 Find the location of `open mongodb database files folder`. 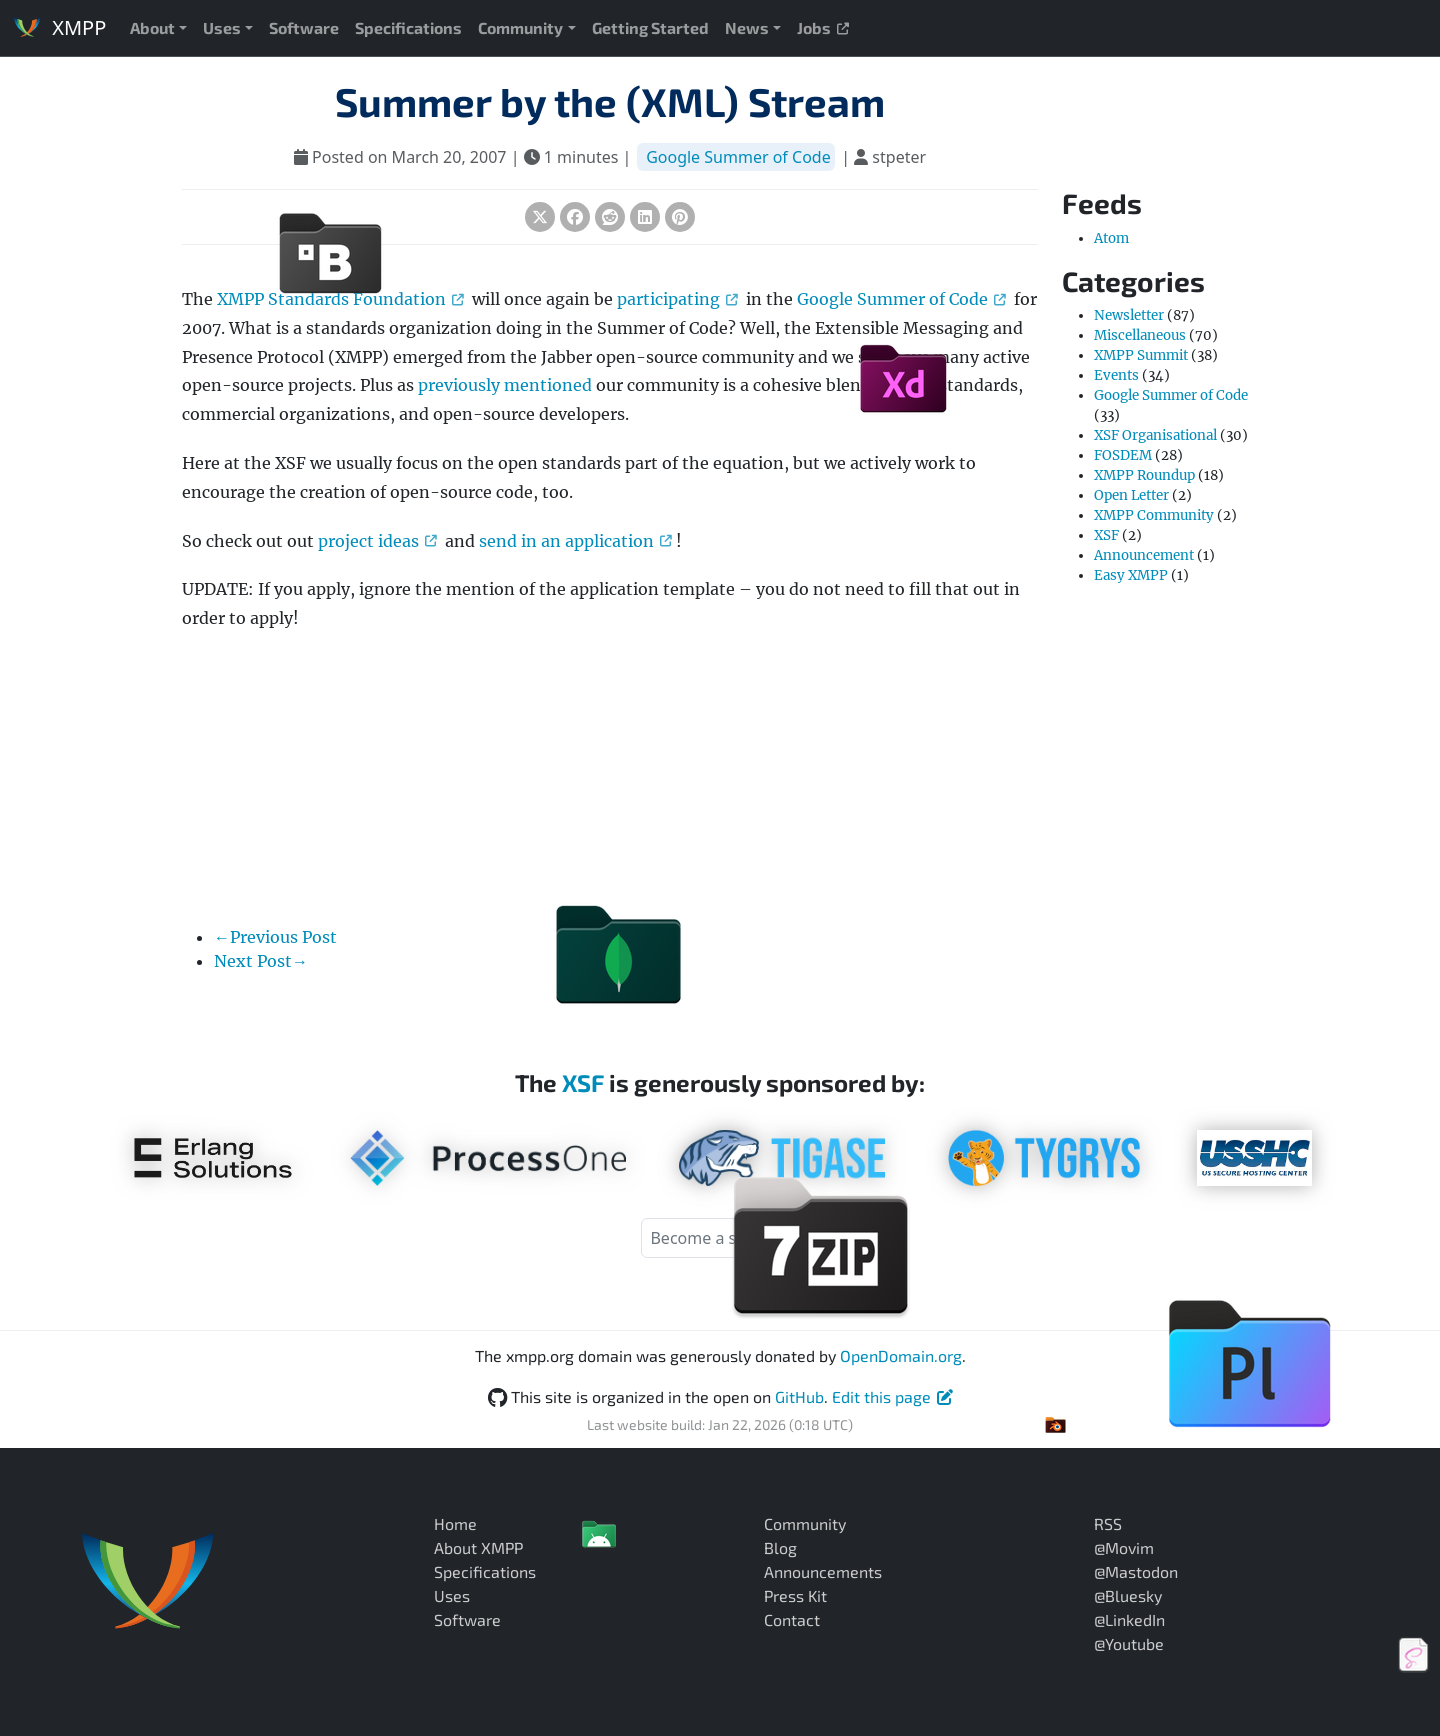

open mongodb database files folder is located at coordinates (618, 958).